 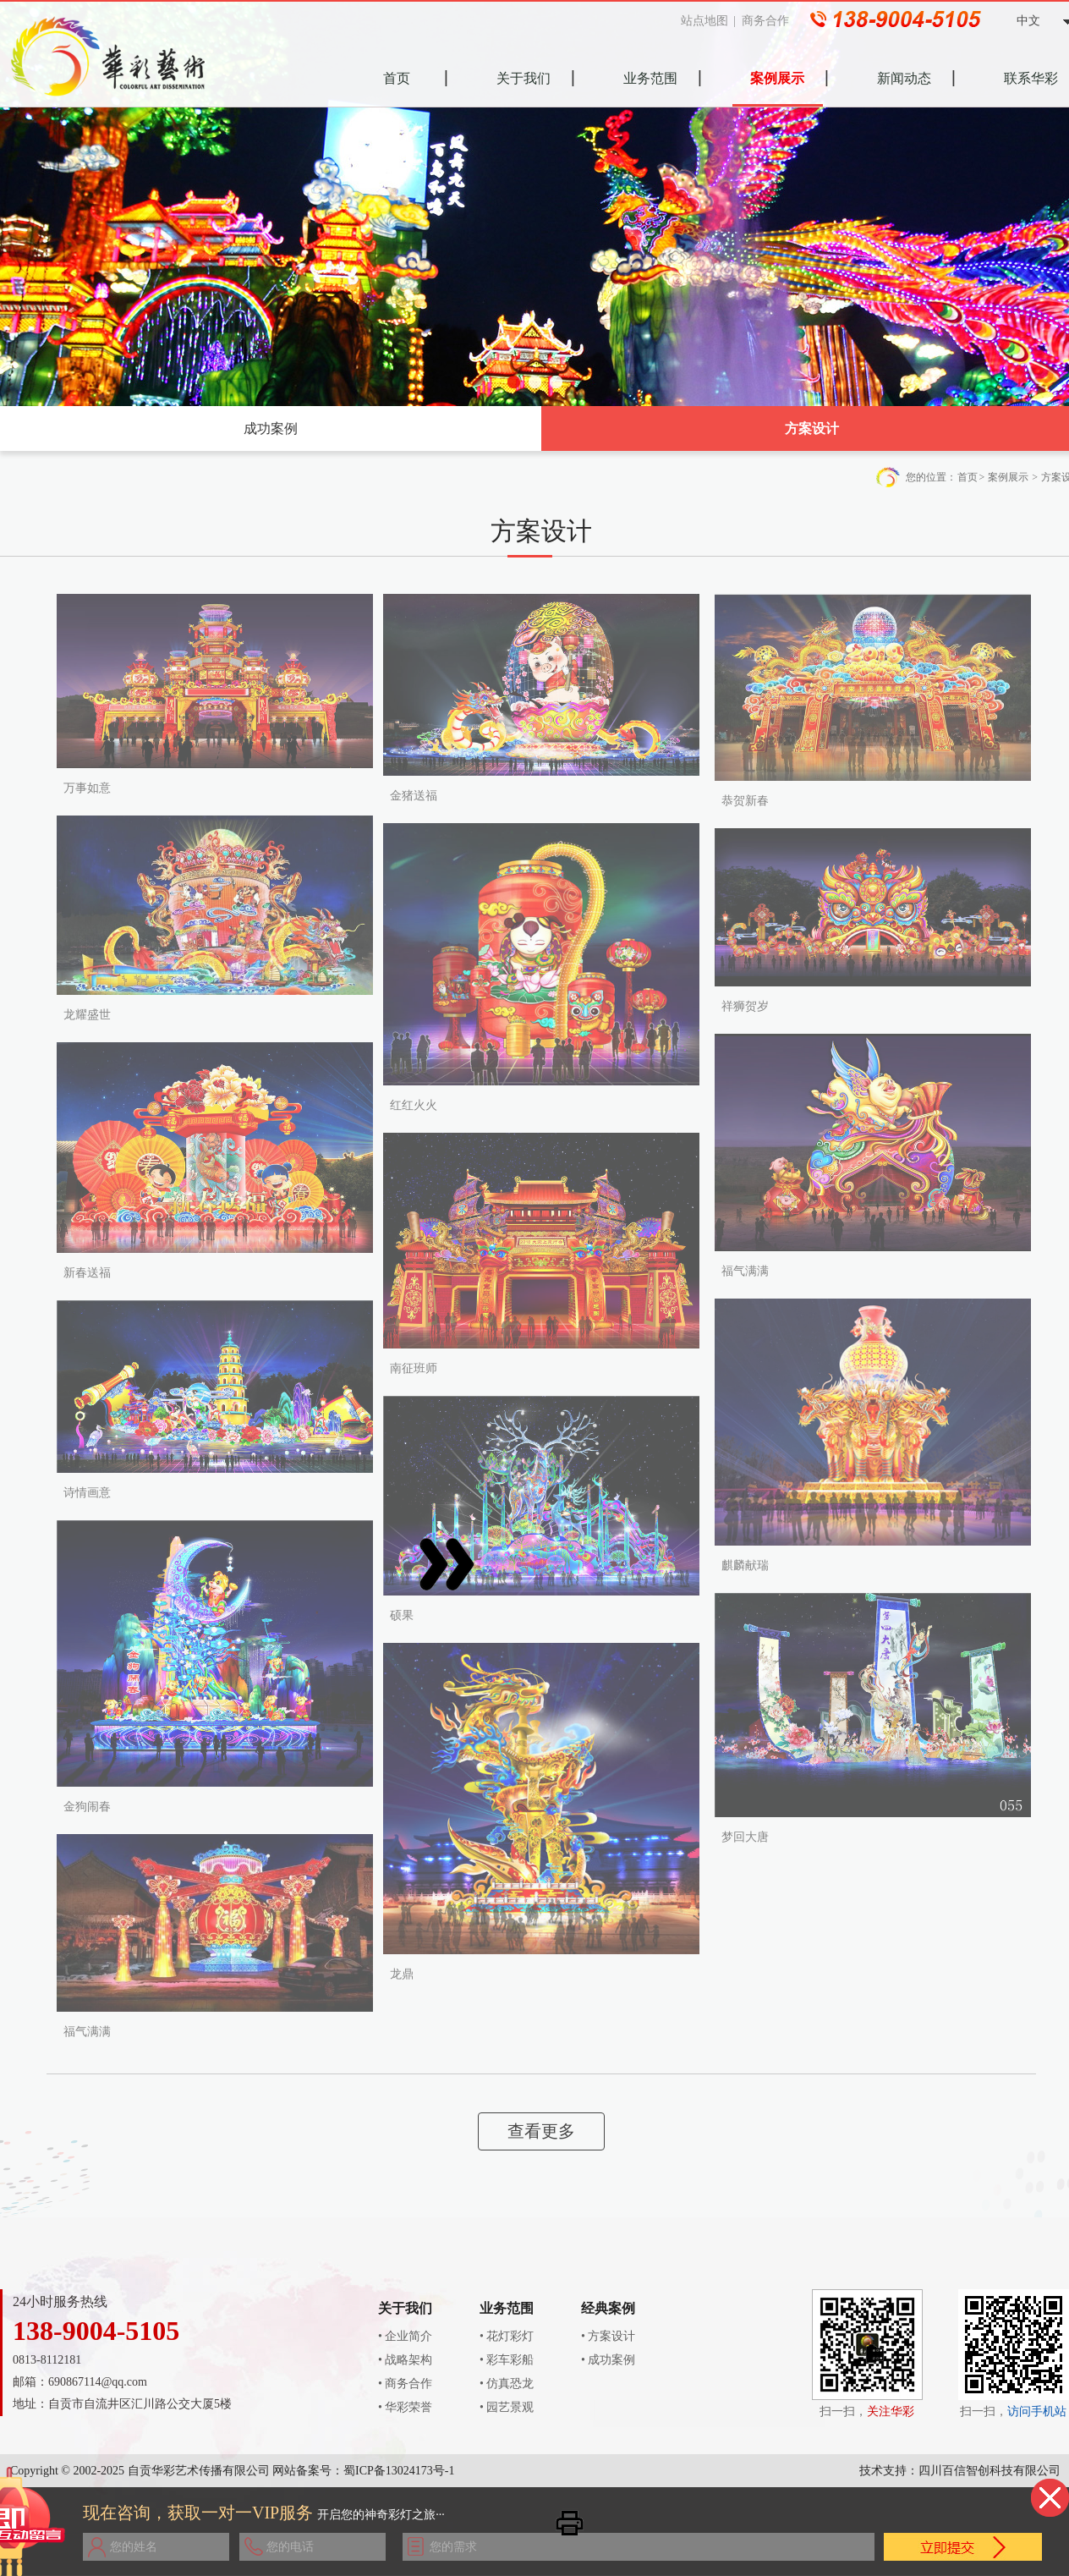 I want to click on skip forward or advance to next item, so click(x=443, y=1564).